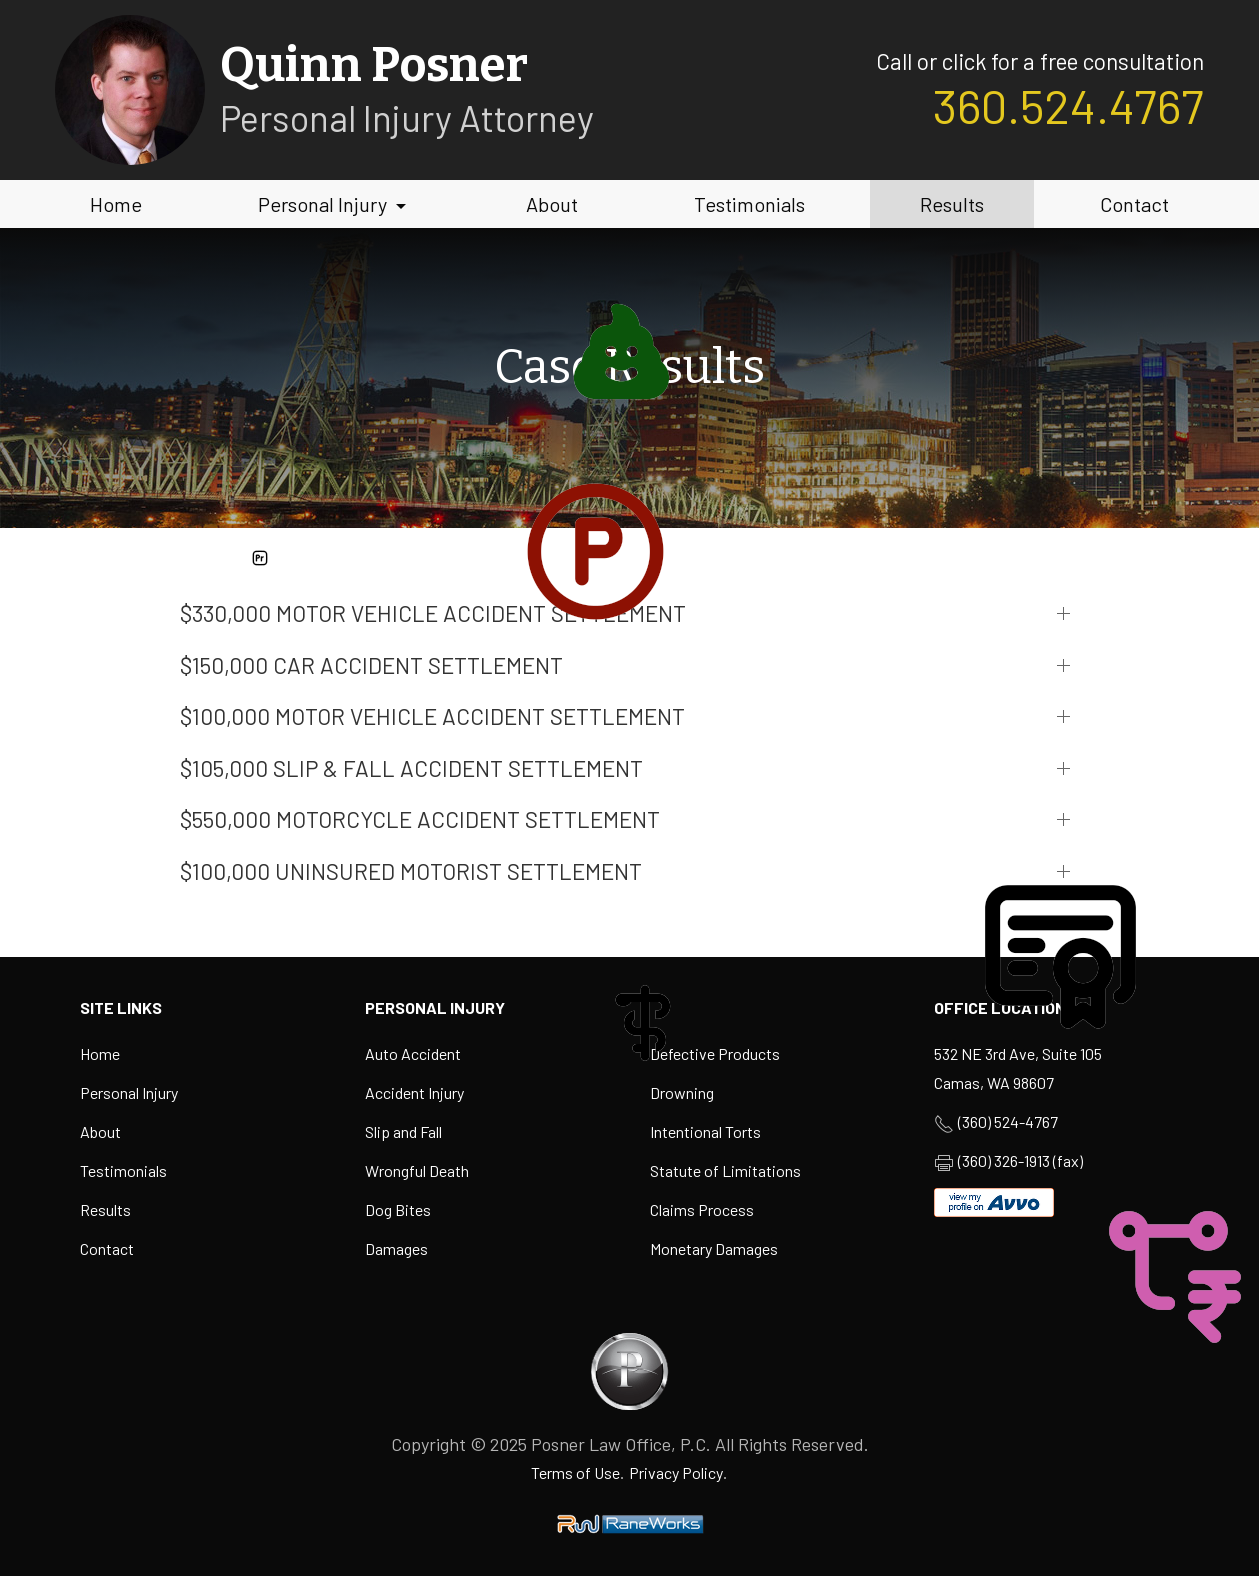 The height and width of the screenshot is (1576, 1259). Describe the element at coordinates (1060, 945) in the screenshot. I see `view certificate or credential details` at that location.